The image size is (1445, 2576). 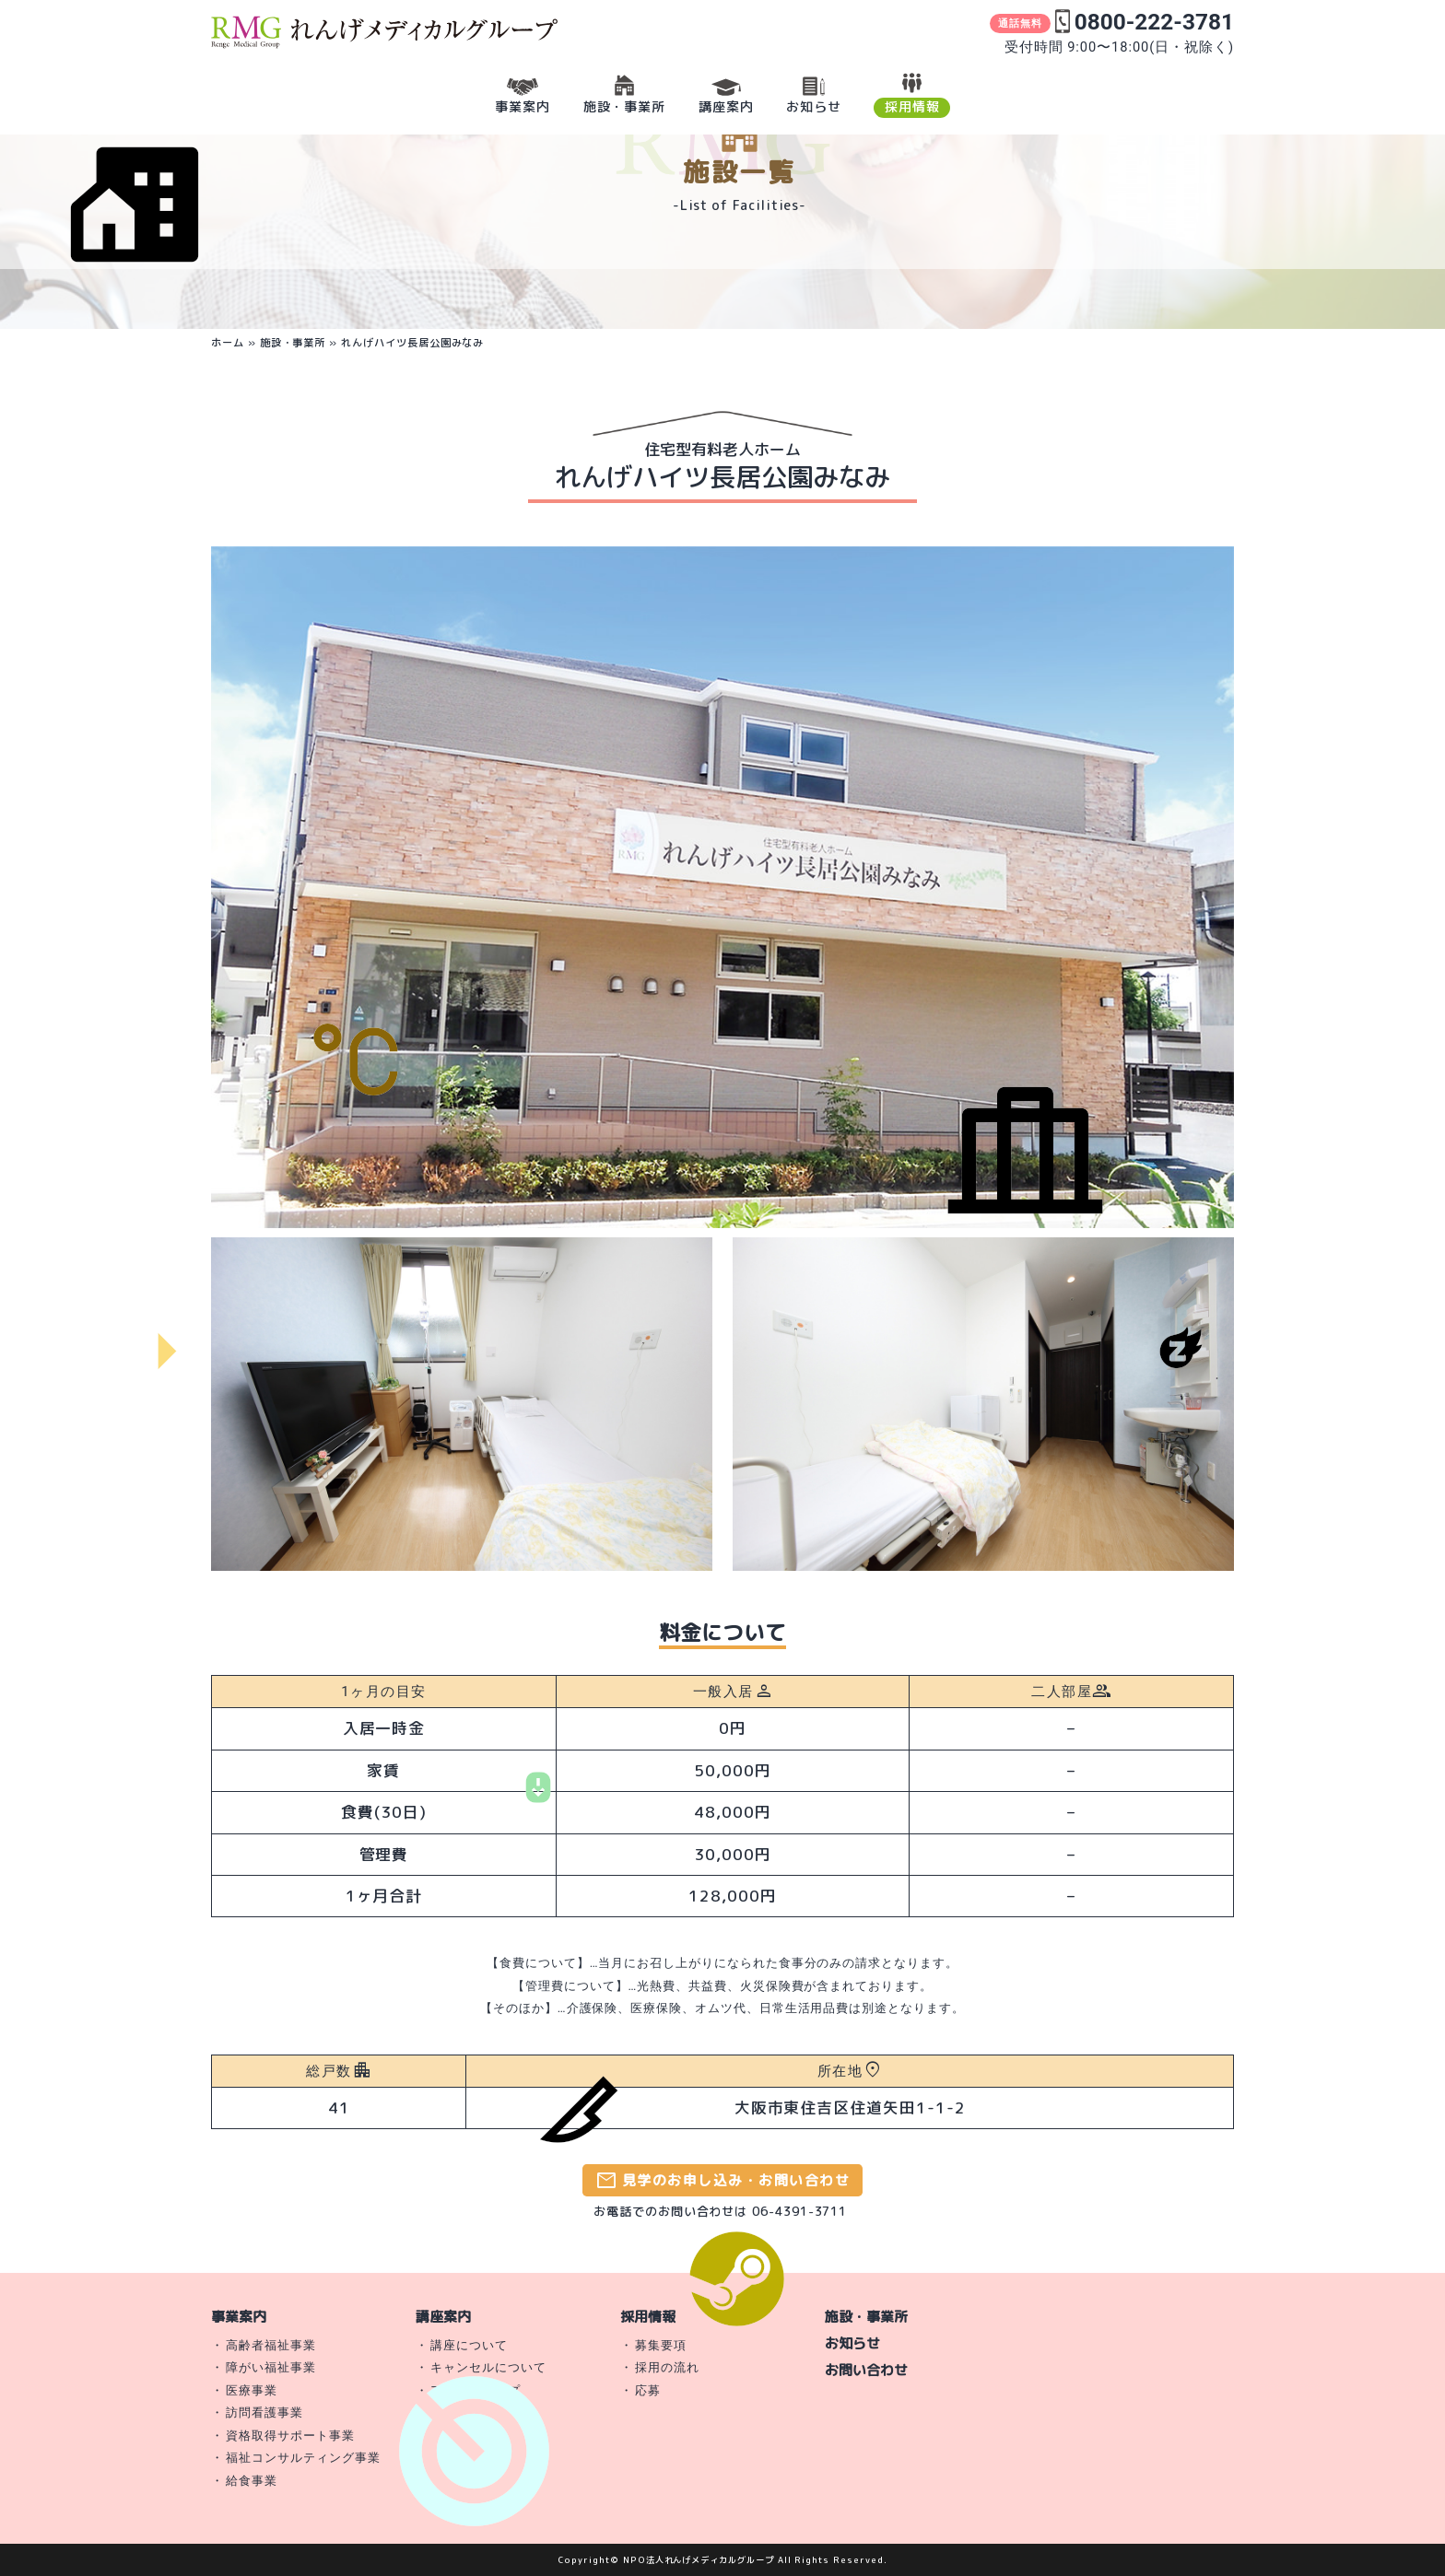 What do you see at coordinates (167, 1351) in the screenshot?
I see `expand a collapsed menu or section` at bounding box center [167, 1351].